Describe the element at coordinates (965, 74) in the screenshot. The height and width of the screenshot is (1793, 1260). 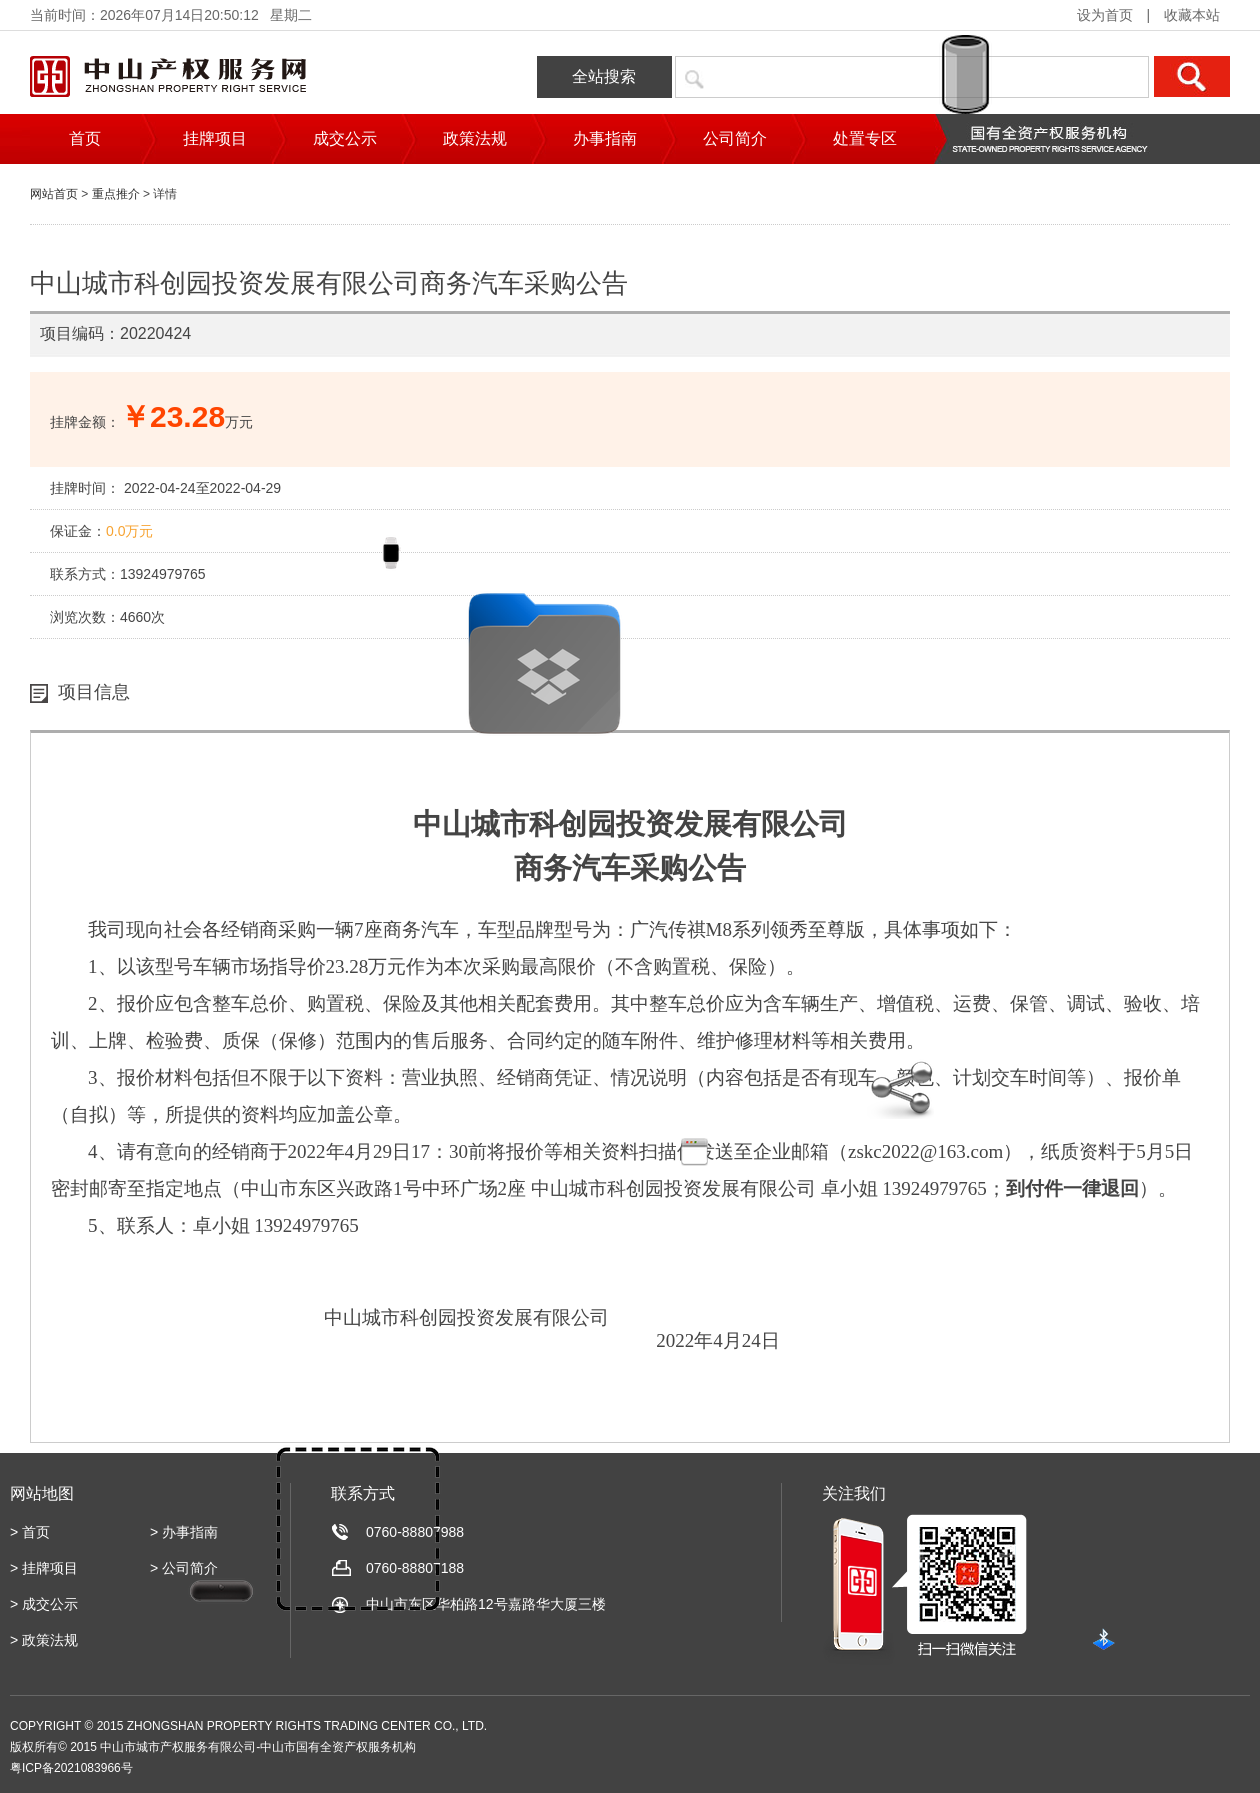
I see `mac pro (cylinder model) in finder sidebar` at that location.